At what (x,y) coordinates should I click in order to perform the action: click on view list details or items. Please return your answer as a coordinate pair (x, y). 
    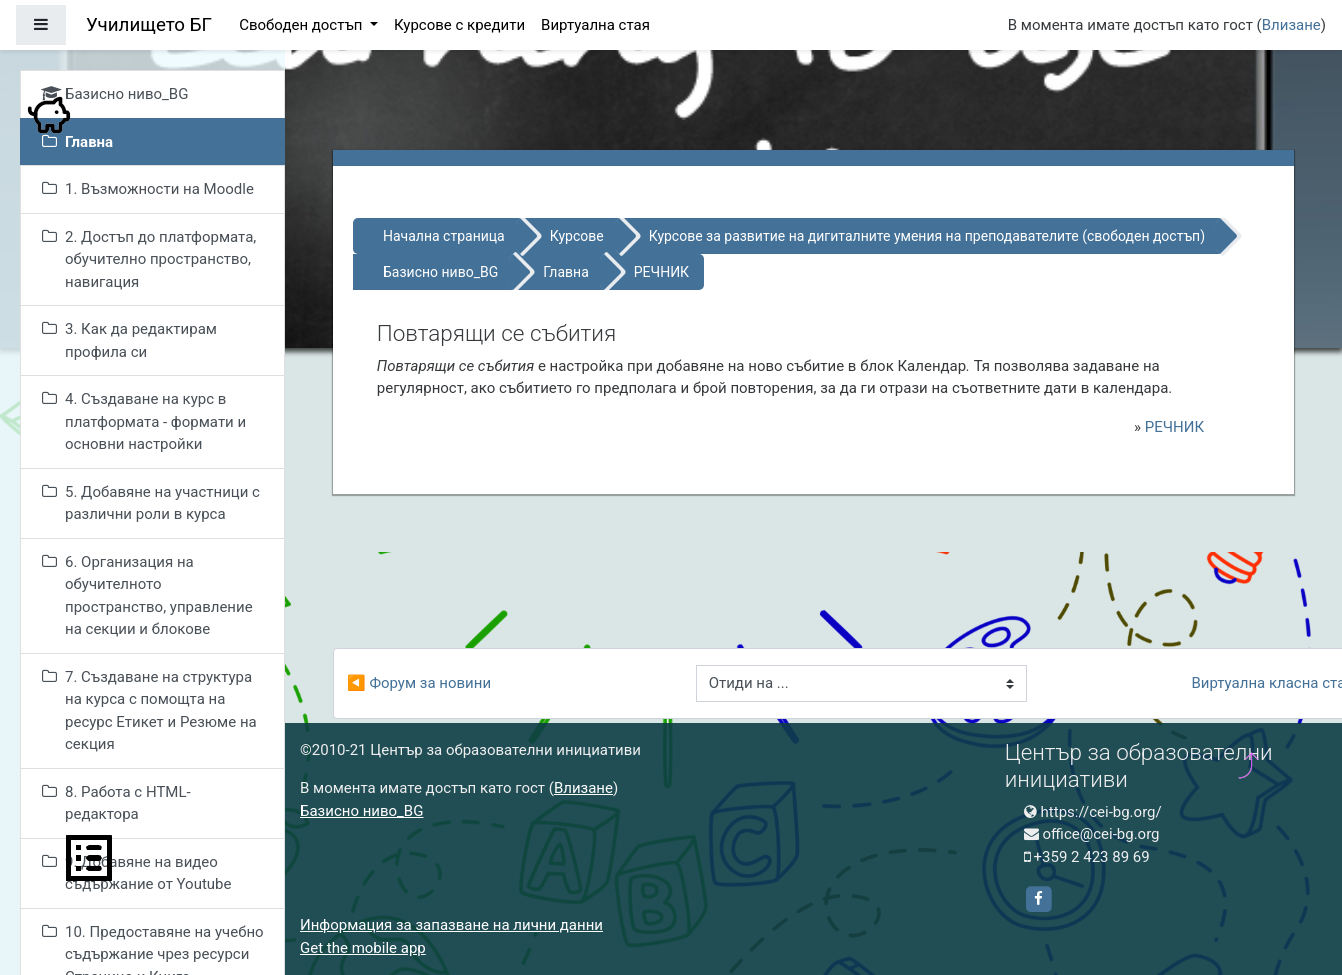
    Looking at the image, I should click on (89, 858).